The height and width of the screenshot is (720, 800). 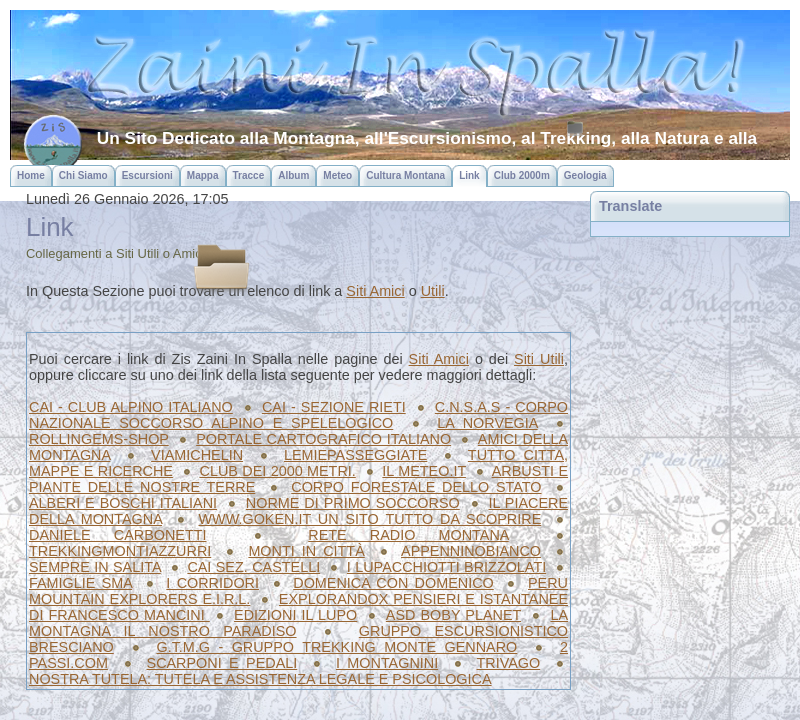 I want to click on view contents of an open folder, so click(x=221, y=269).